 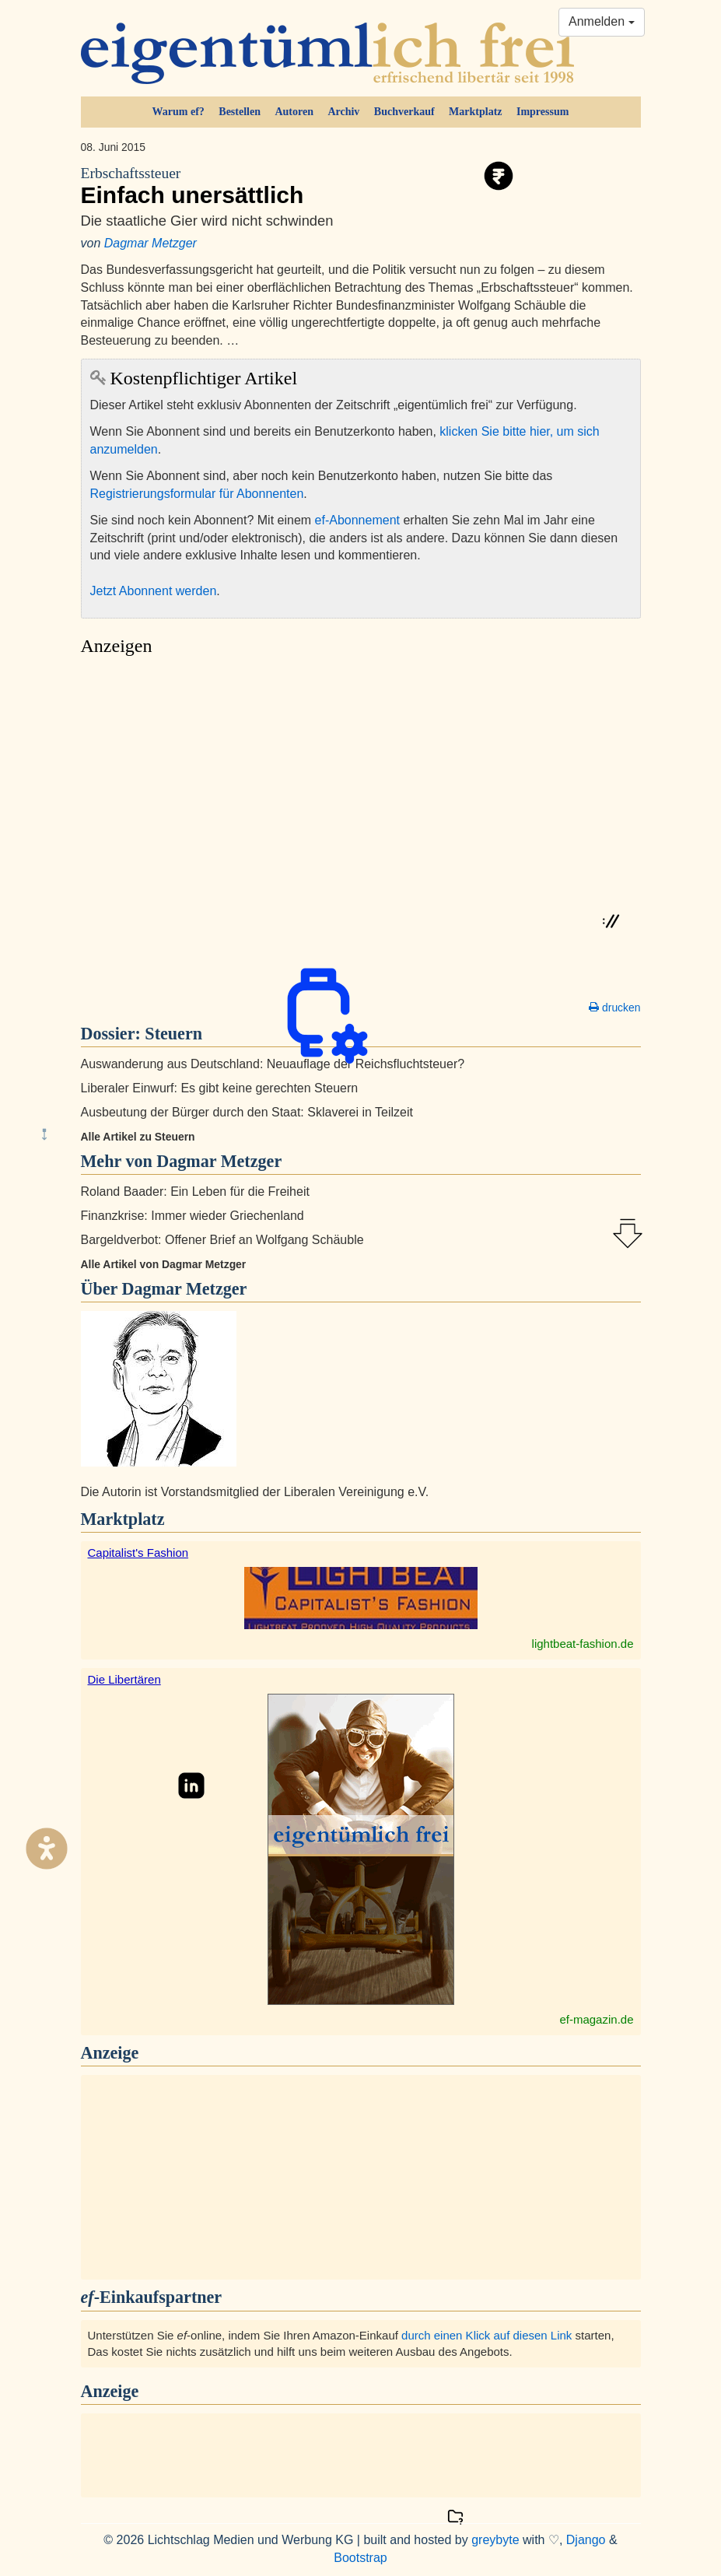 What do you see at coordinates (318, 1012) in the screenshot?
I see `access smartwatch settings` at bounding box center [318, 1012].